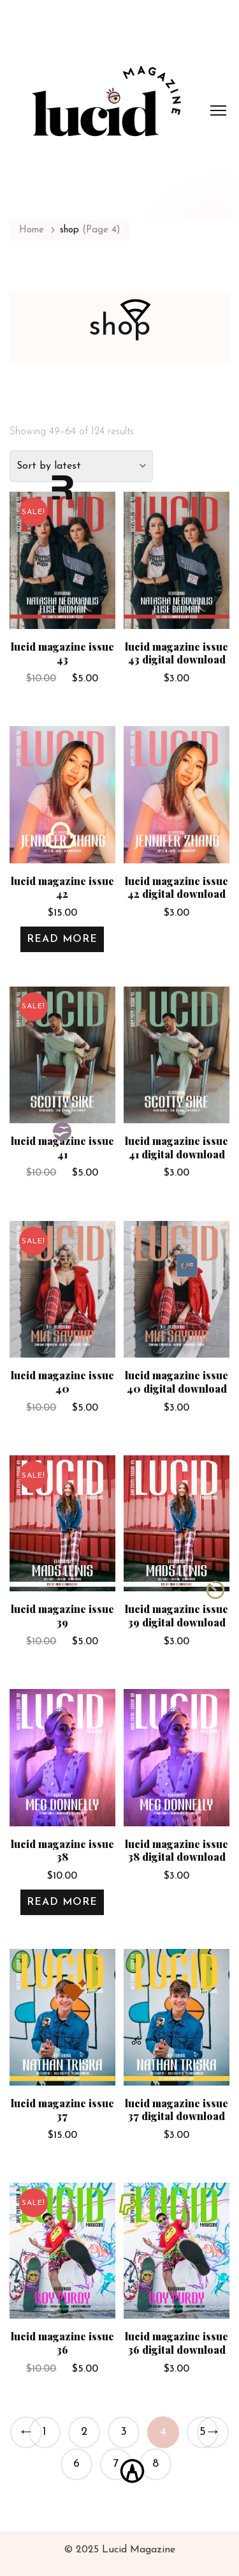 This screenshot has width=239, height=2576. Describe the element at coordinates (136, 2041) in the screenshot. I see `access cycling or bike route directions` at that location.